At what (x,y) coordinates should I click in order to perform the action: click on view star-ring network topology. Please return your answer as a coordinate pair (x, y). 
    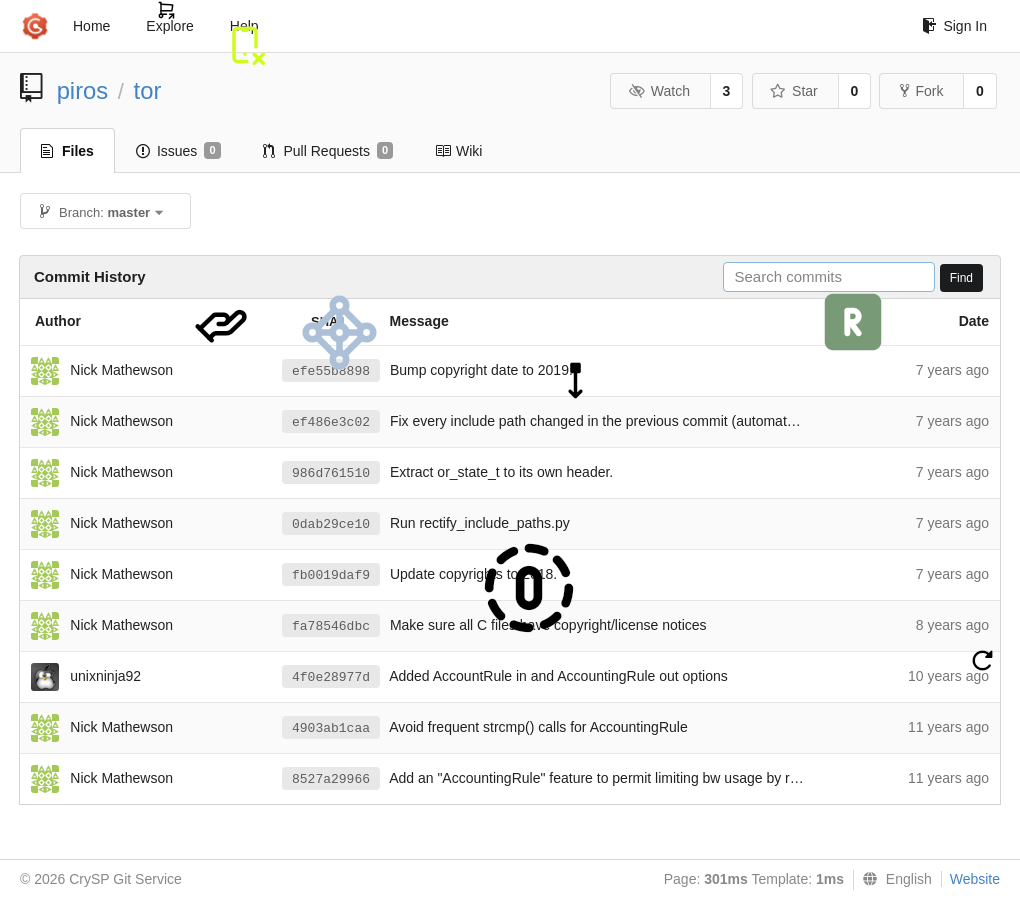
    Looking at the image, I should click on (339, 332).